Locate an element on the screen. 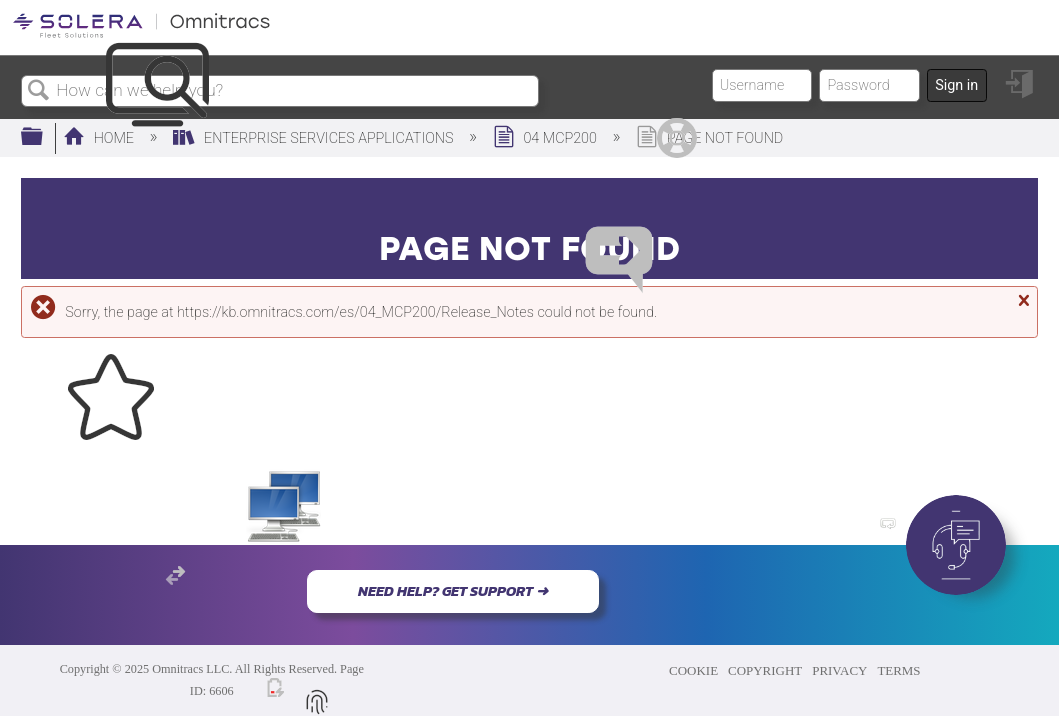 The image size is (1059, 720). authenticate with fingerprint is located at coordinates (317, 702).